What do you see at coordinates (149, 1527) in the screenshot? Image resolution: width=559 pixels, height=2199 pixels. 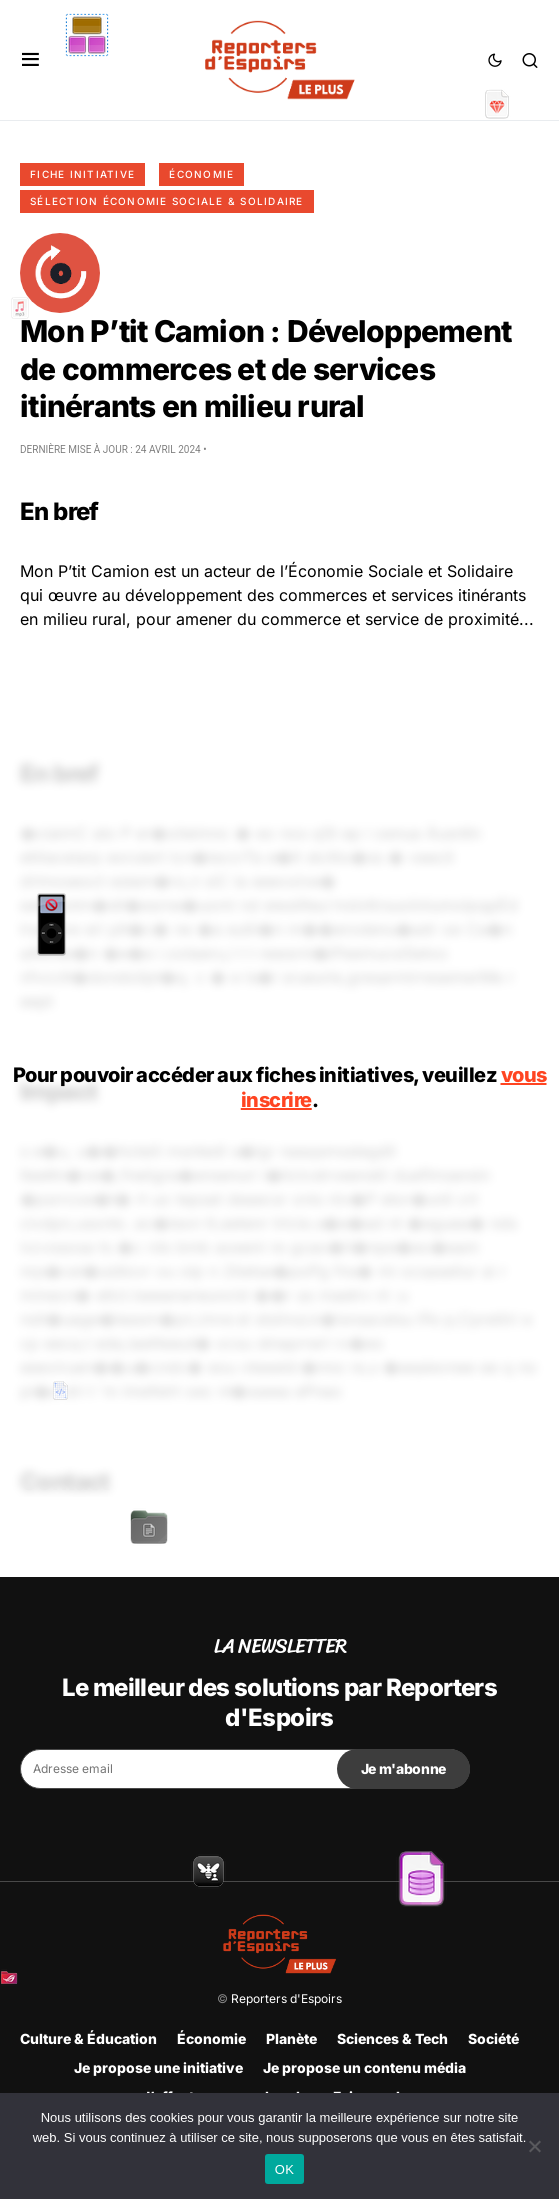 I see `open documents folder` at bounding box center [149, 1527].